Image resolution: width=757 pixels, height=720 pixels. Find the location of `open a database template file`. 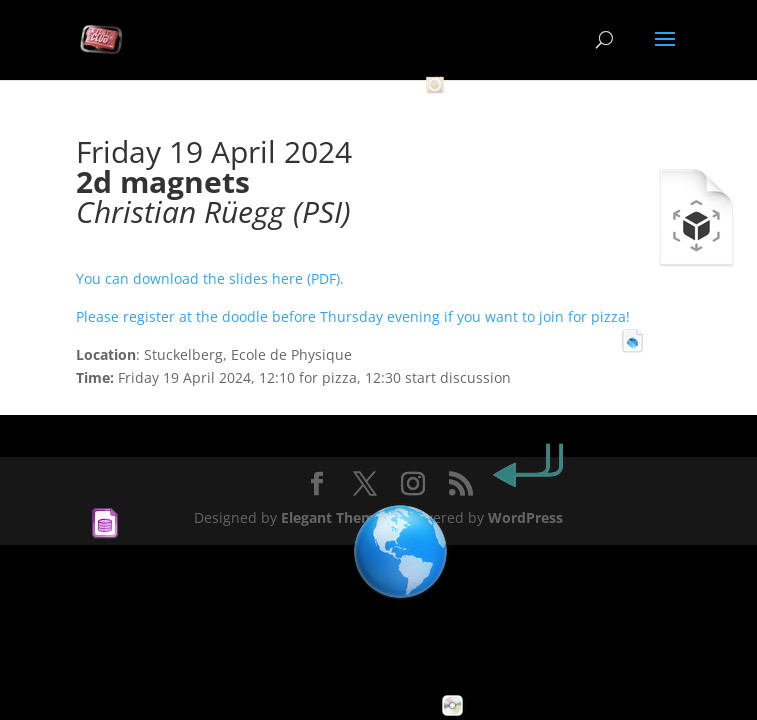

open a database template file is located at coordinates (105, 523).